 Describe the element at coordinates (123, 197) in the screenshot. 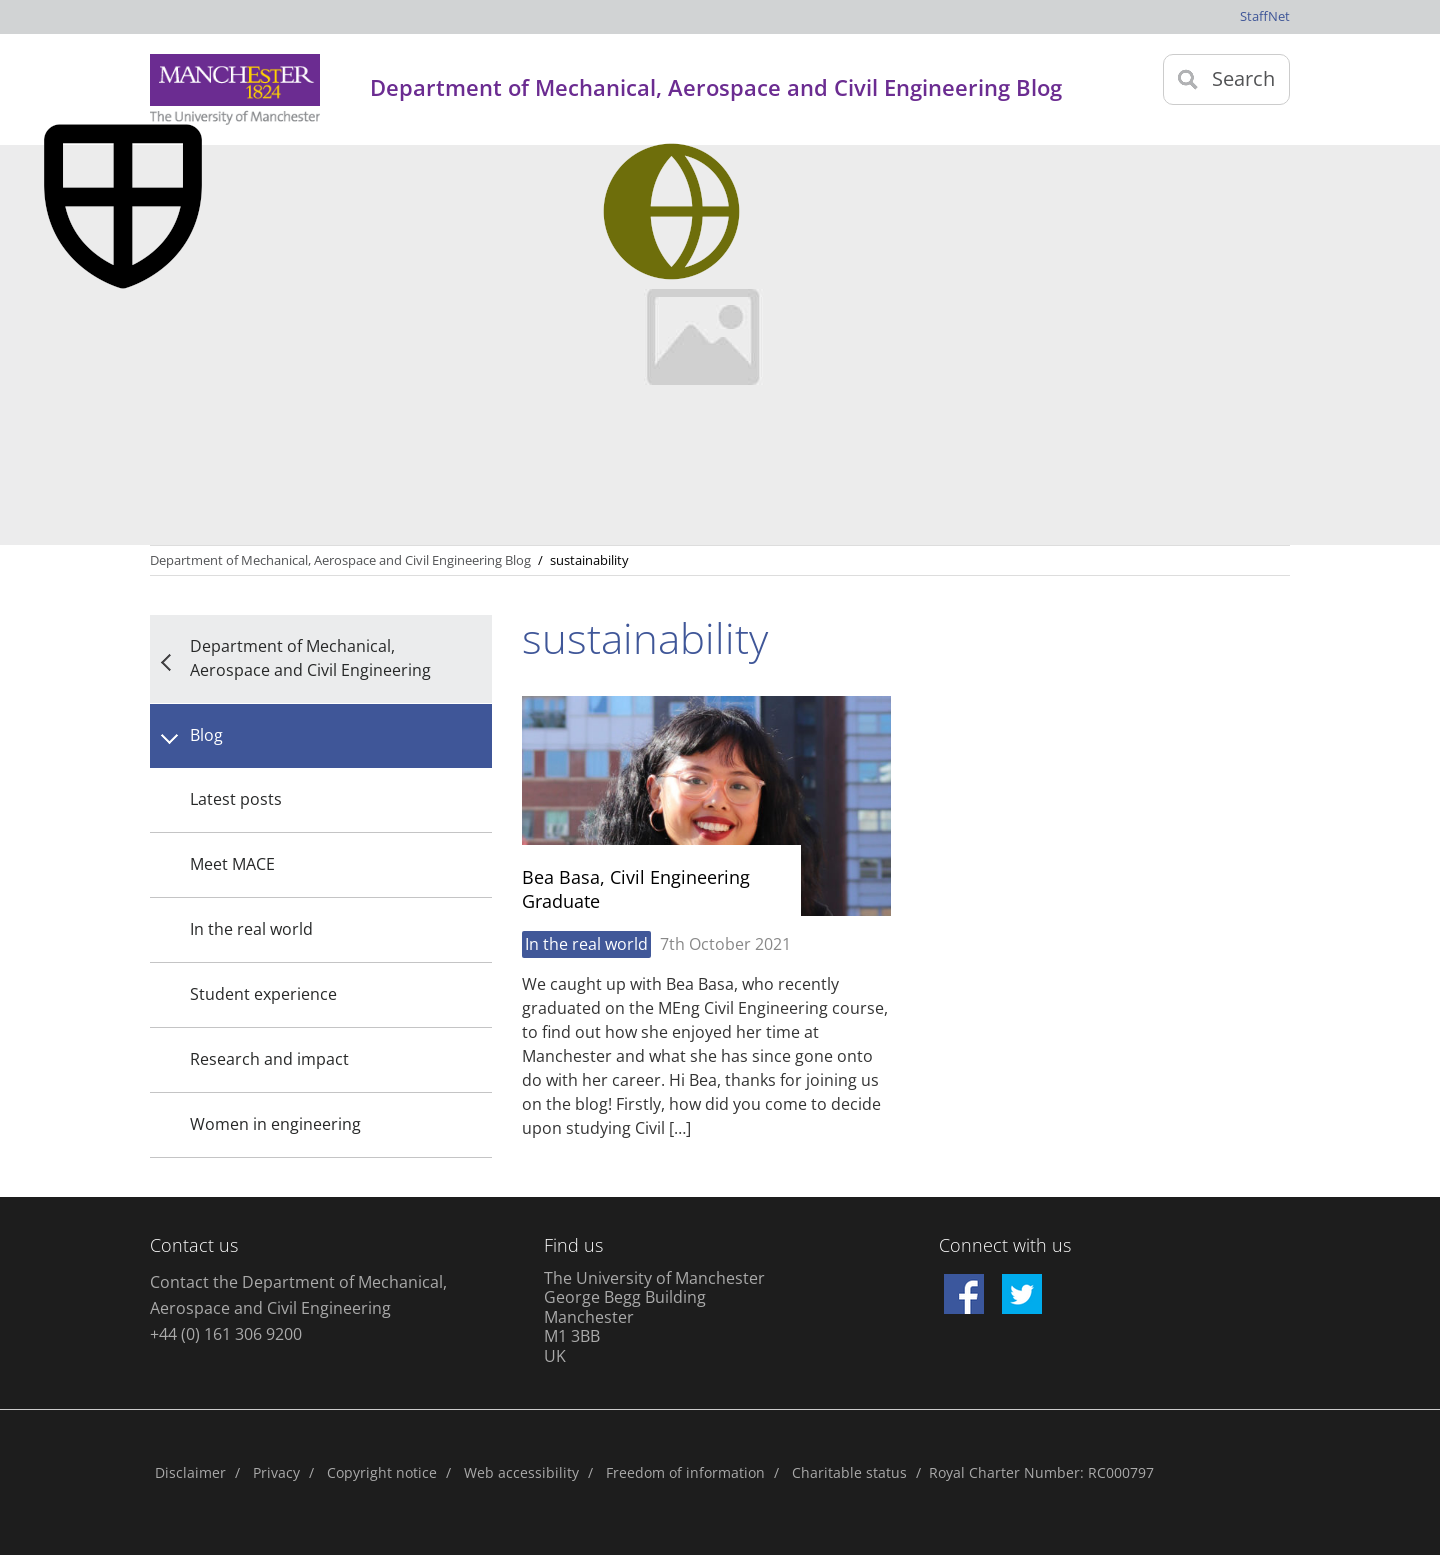

I see `indicates security or protection status` at that location.